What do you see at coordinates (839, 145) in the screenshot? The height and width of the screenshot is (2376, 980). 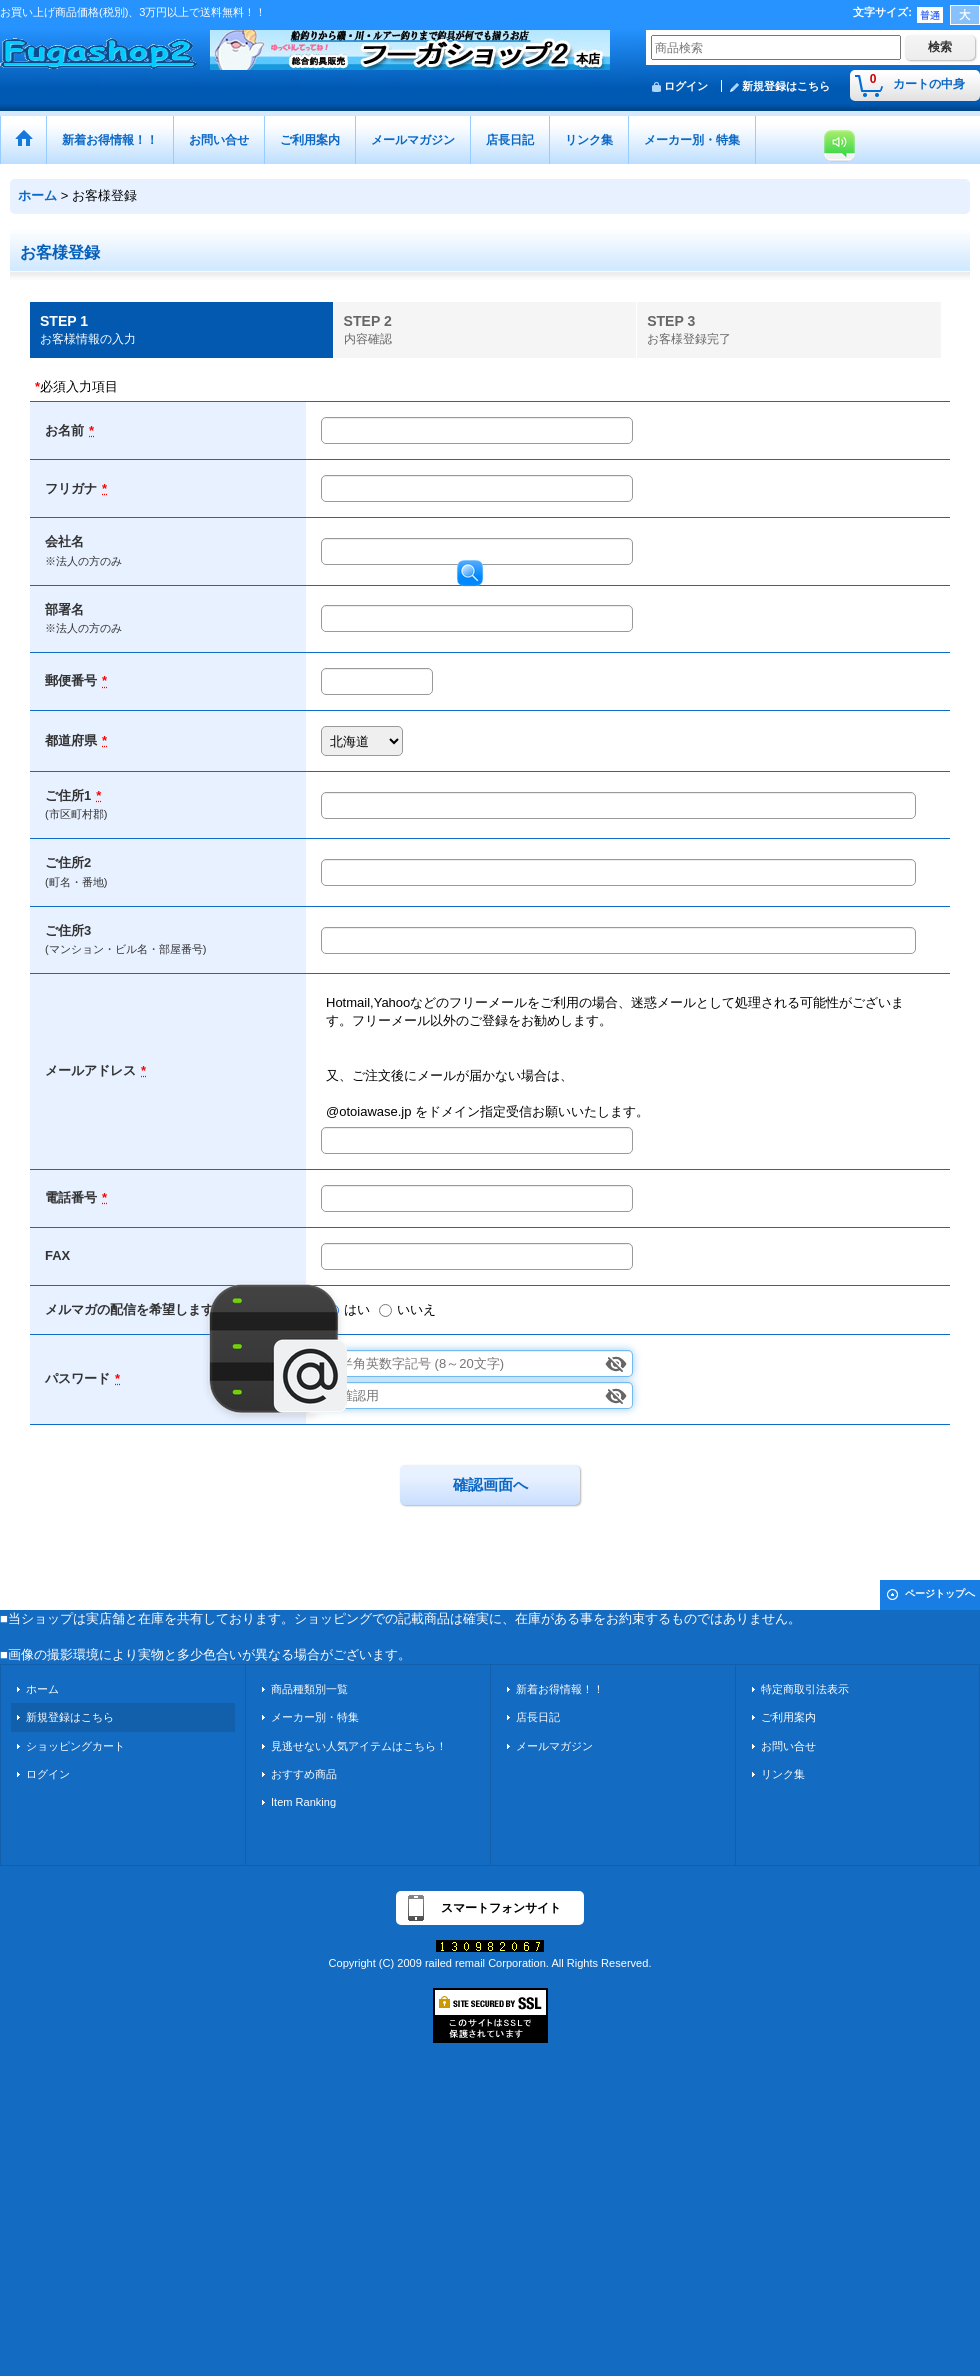 I see `open kmouth text-to-speech application` at bounding box center [839, 145].